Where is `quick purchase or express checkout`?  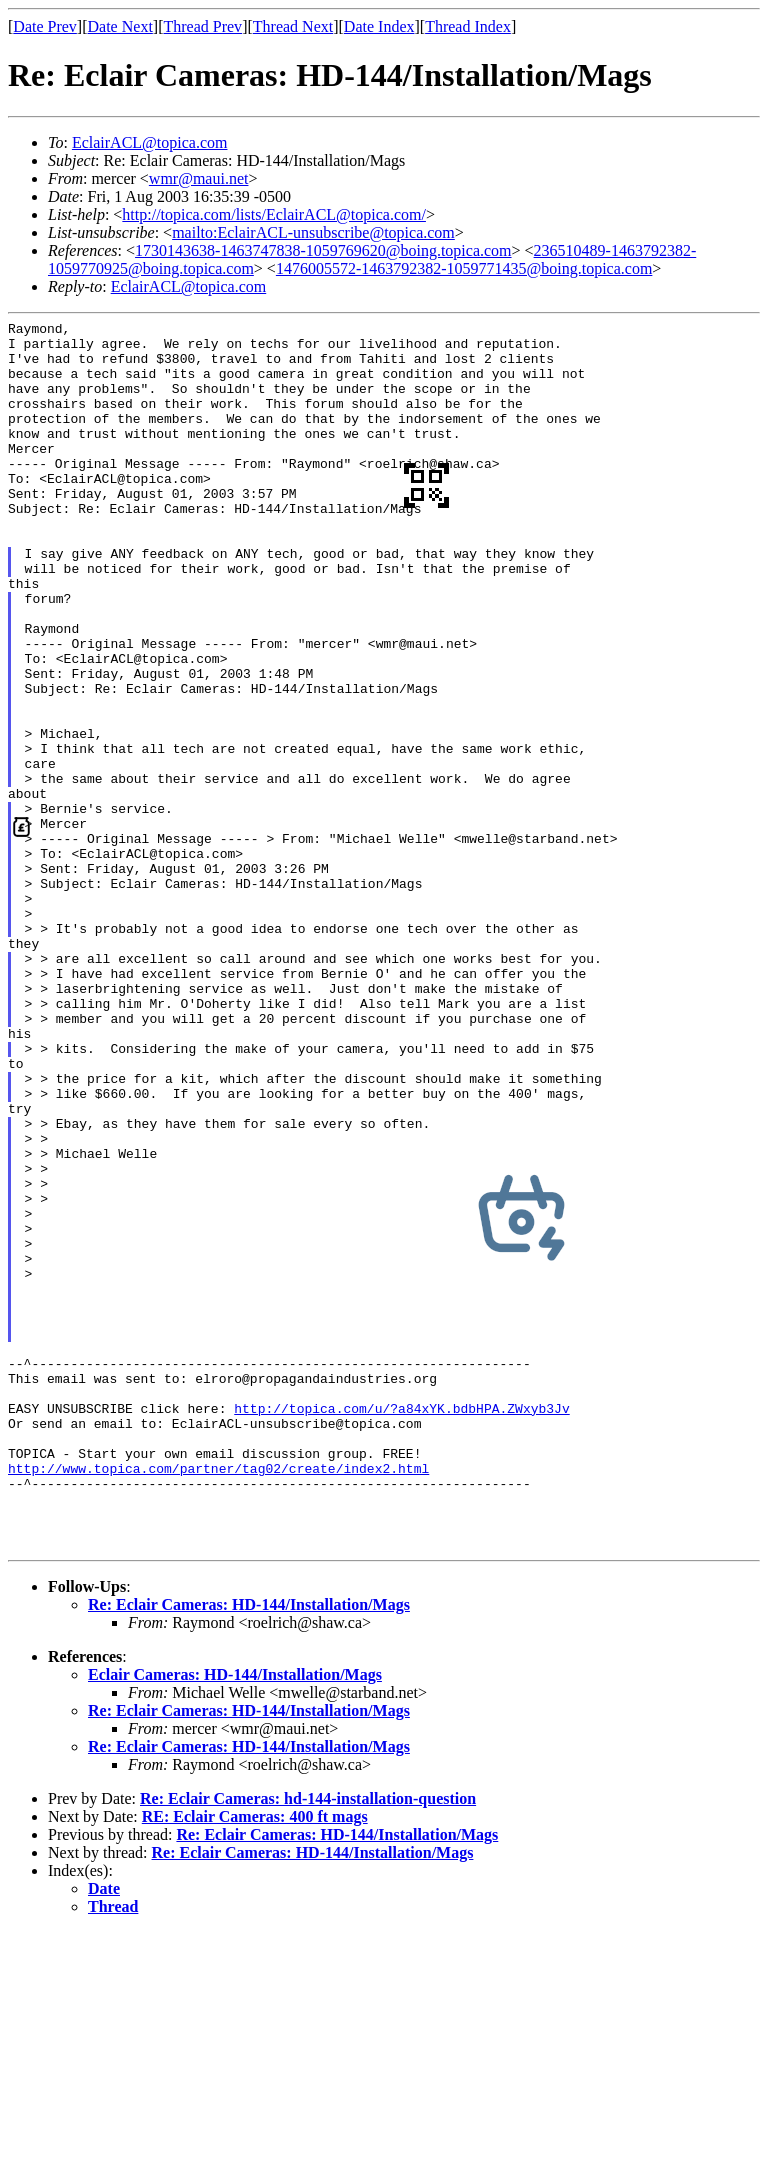
quick purchase or express checkout is located at coordinates (521, 1213).